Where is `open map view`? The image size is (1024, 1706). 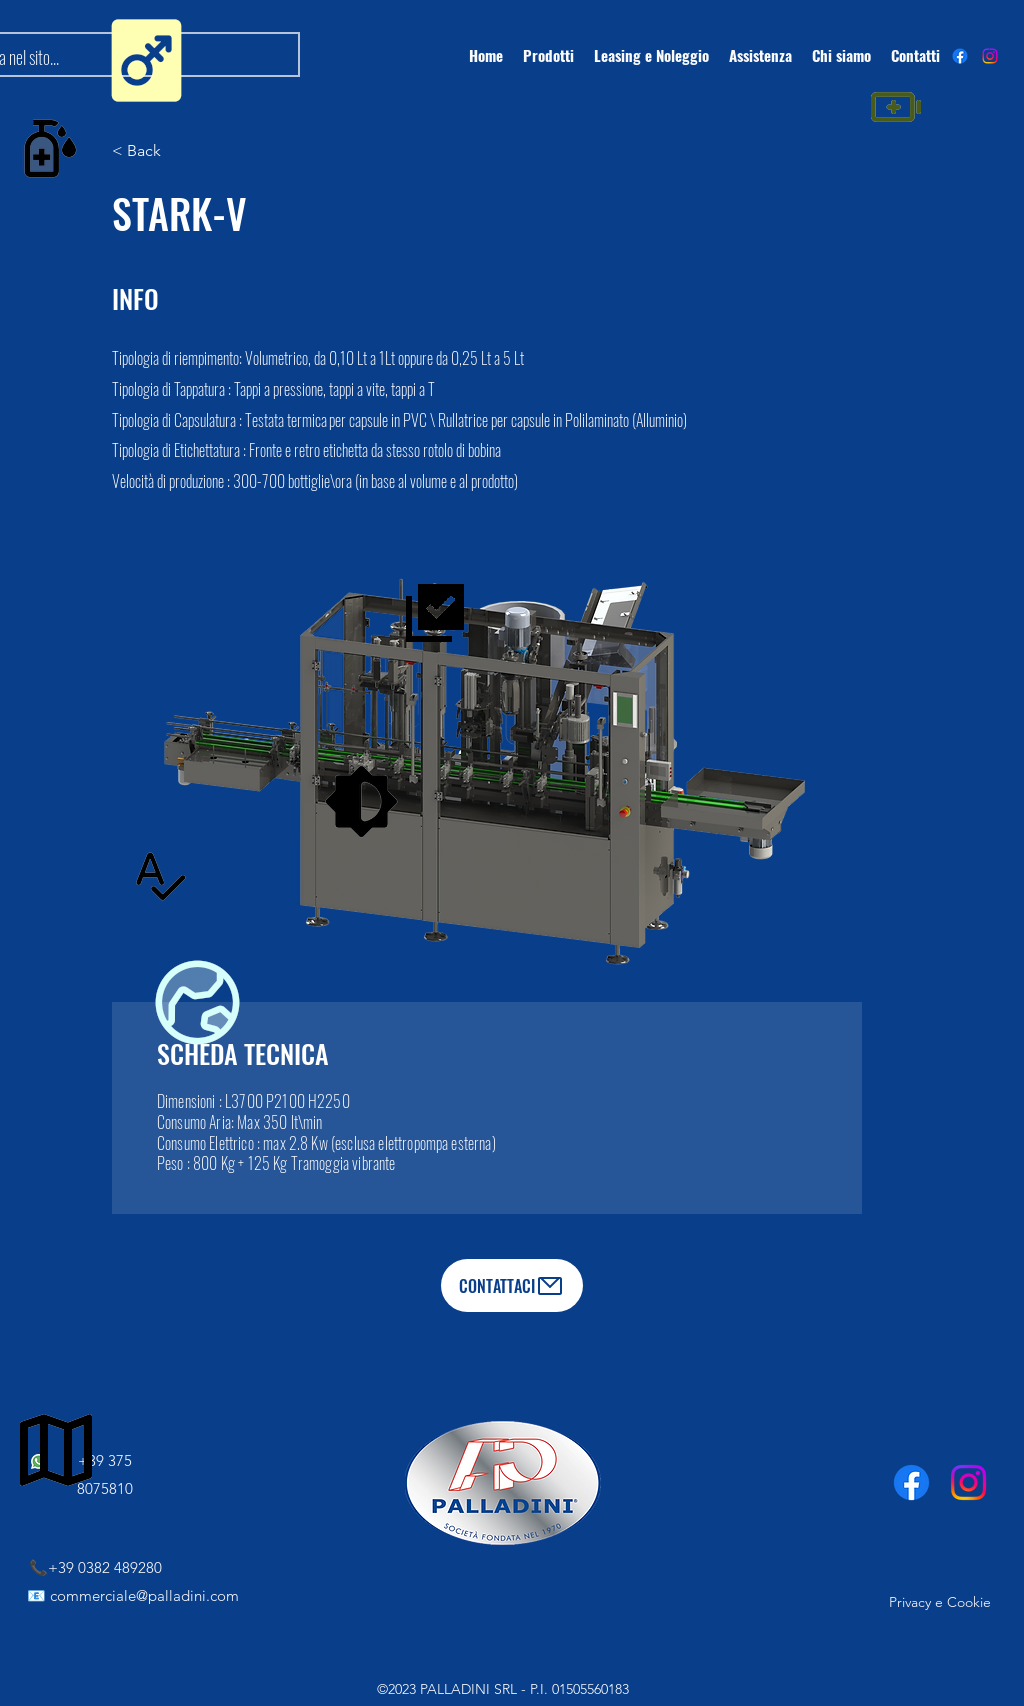
open map view is located at coordinates (56, 1450).